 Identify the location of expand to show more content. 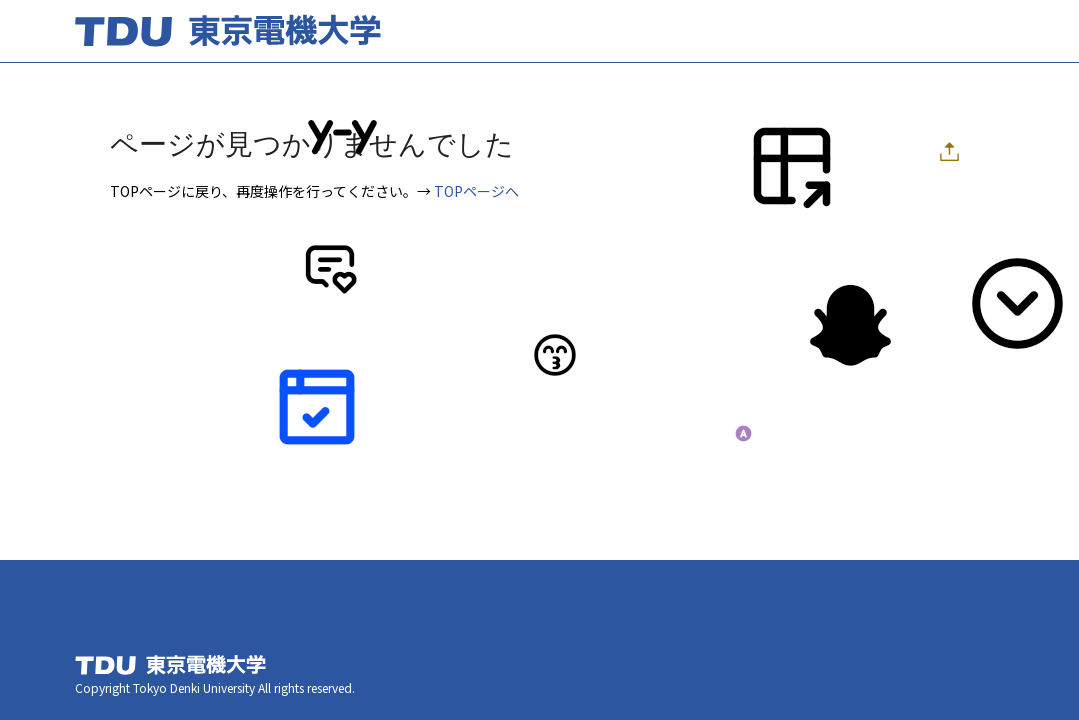
(1017, 303).